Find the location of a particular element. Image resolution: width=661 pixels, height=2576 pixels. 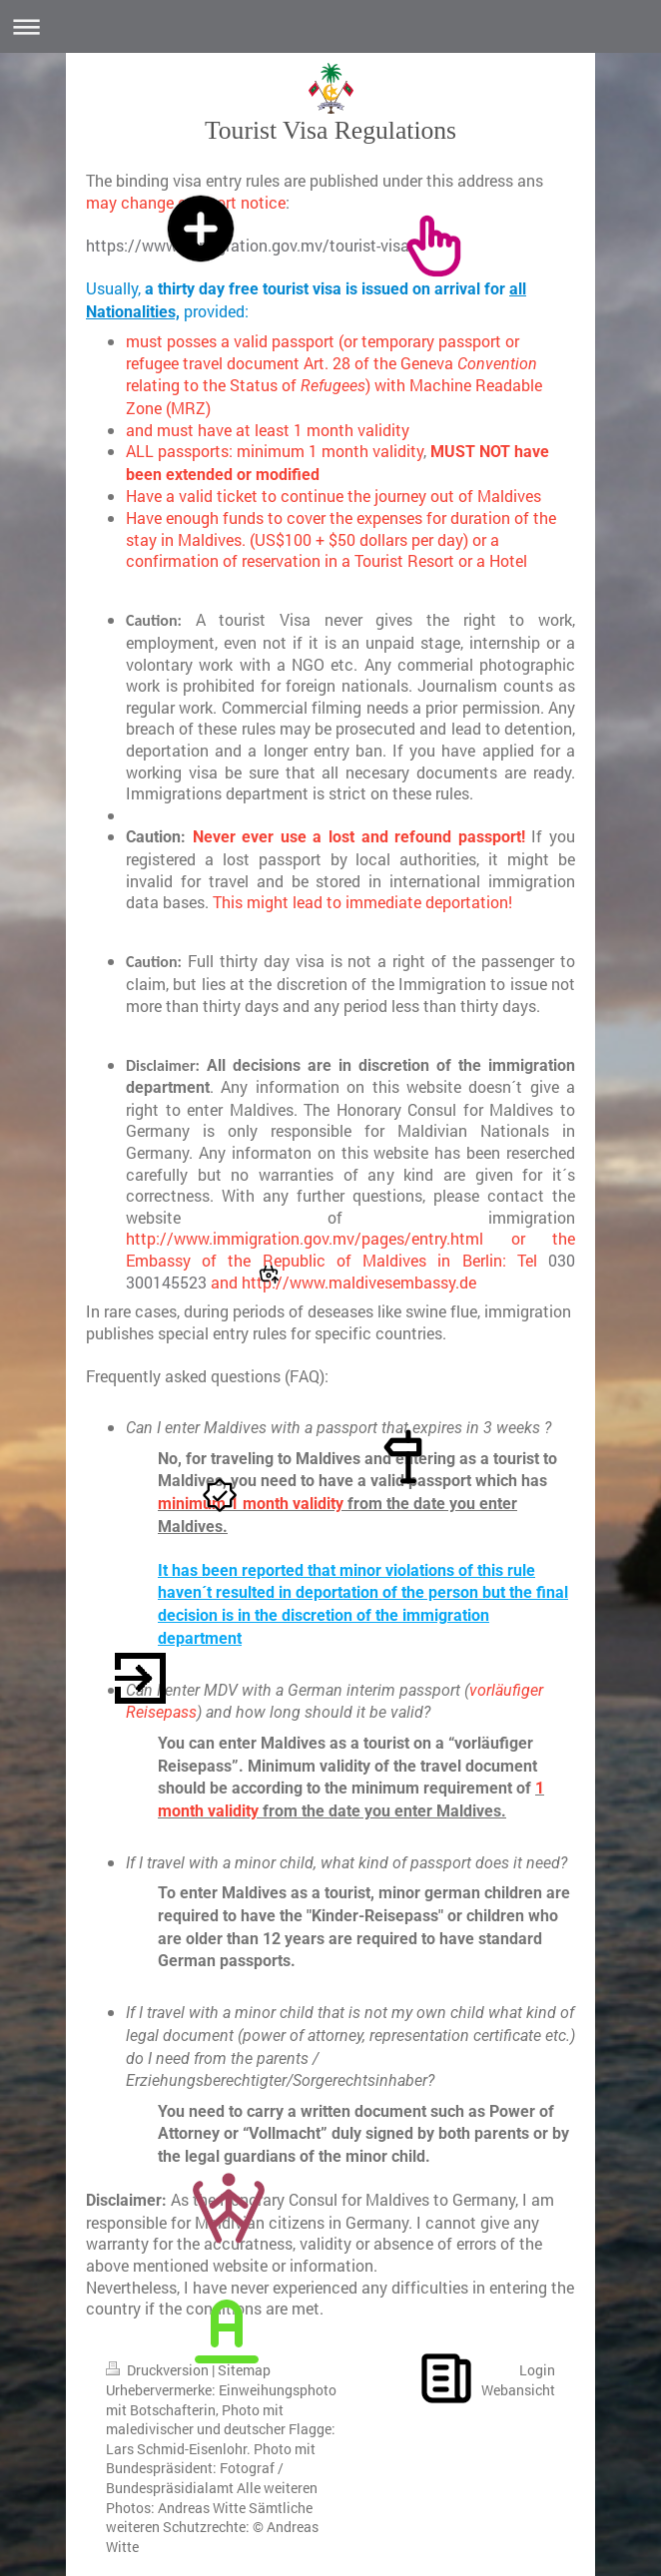

log out of the current account is located at coordinates (140, 1678).